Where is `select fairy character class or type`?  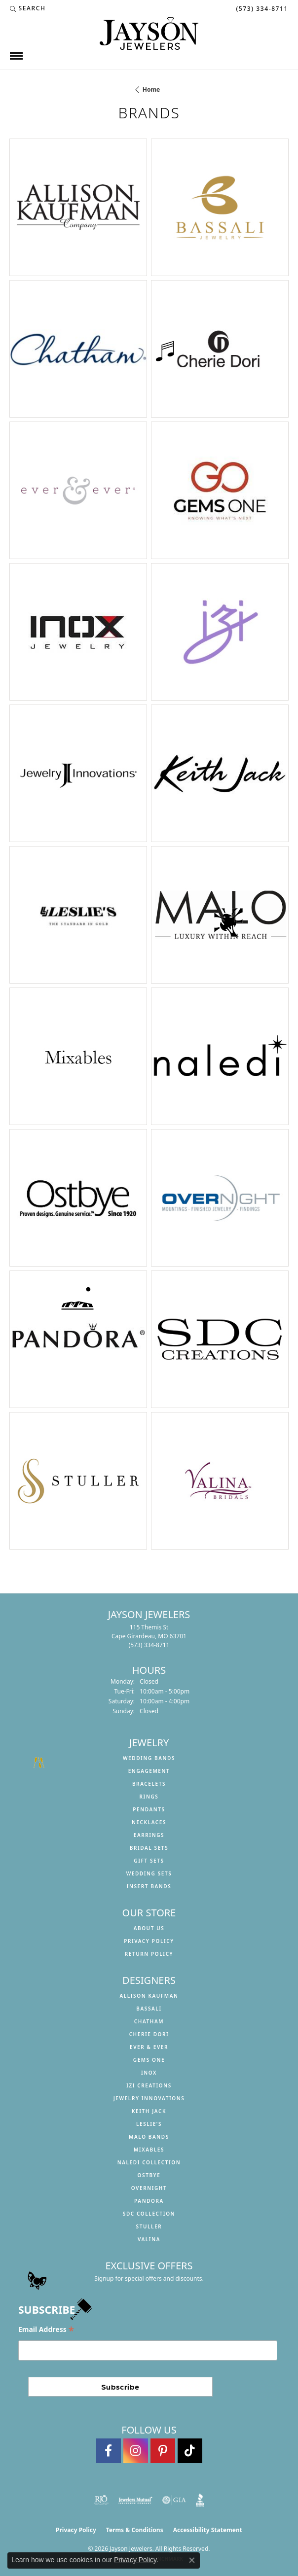 select fairy character class or type is located at coordinates (37, 2280).